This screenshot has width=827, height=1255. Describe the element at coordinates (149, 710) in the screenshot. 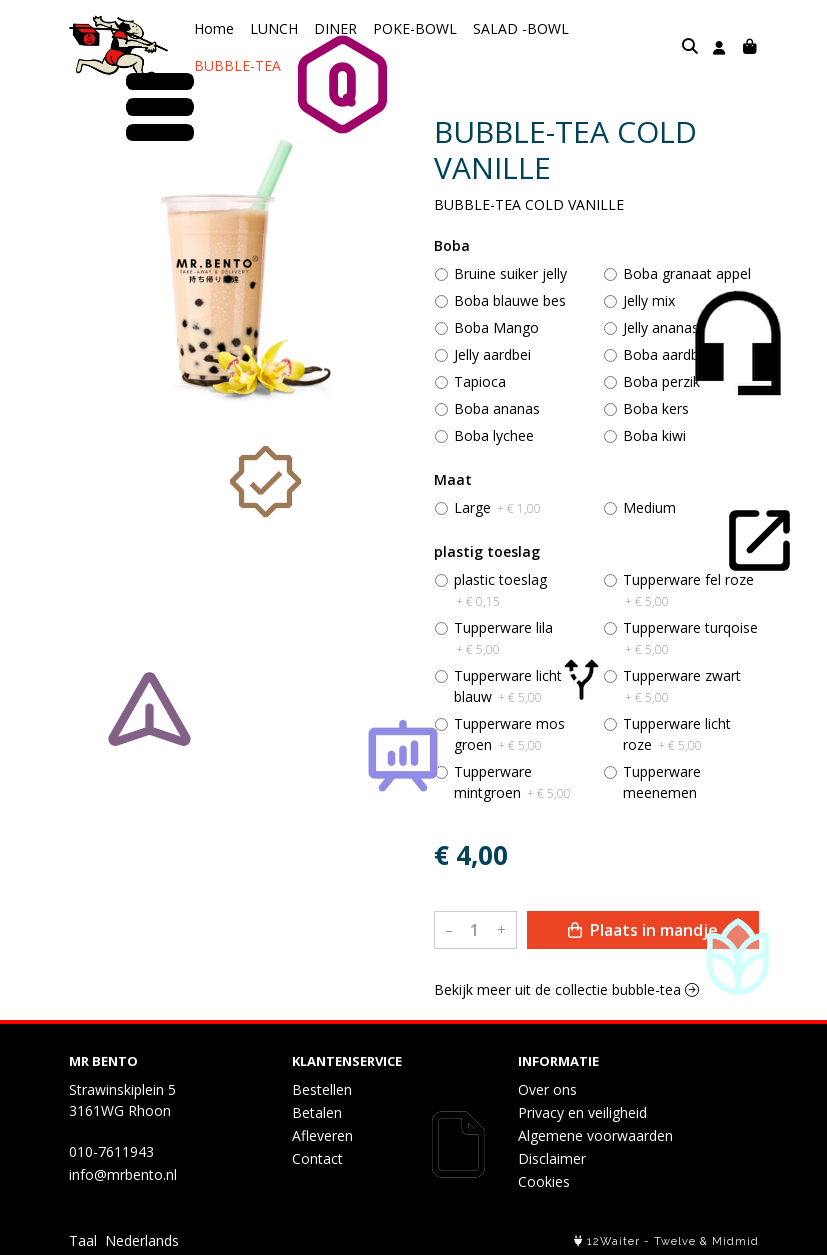

I see `send a message or email` at that location.